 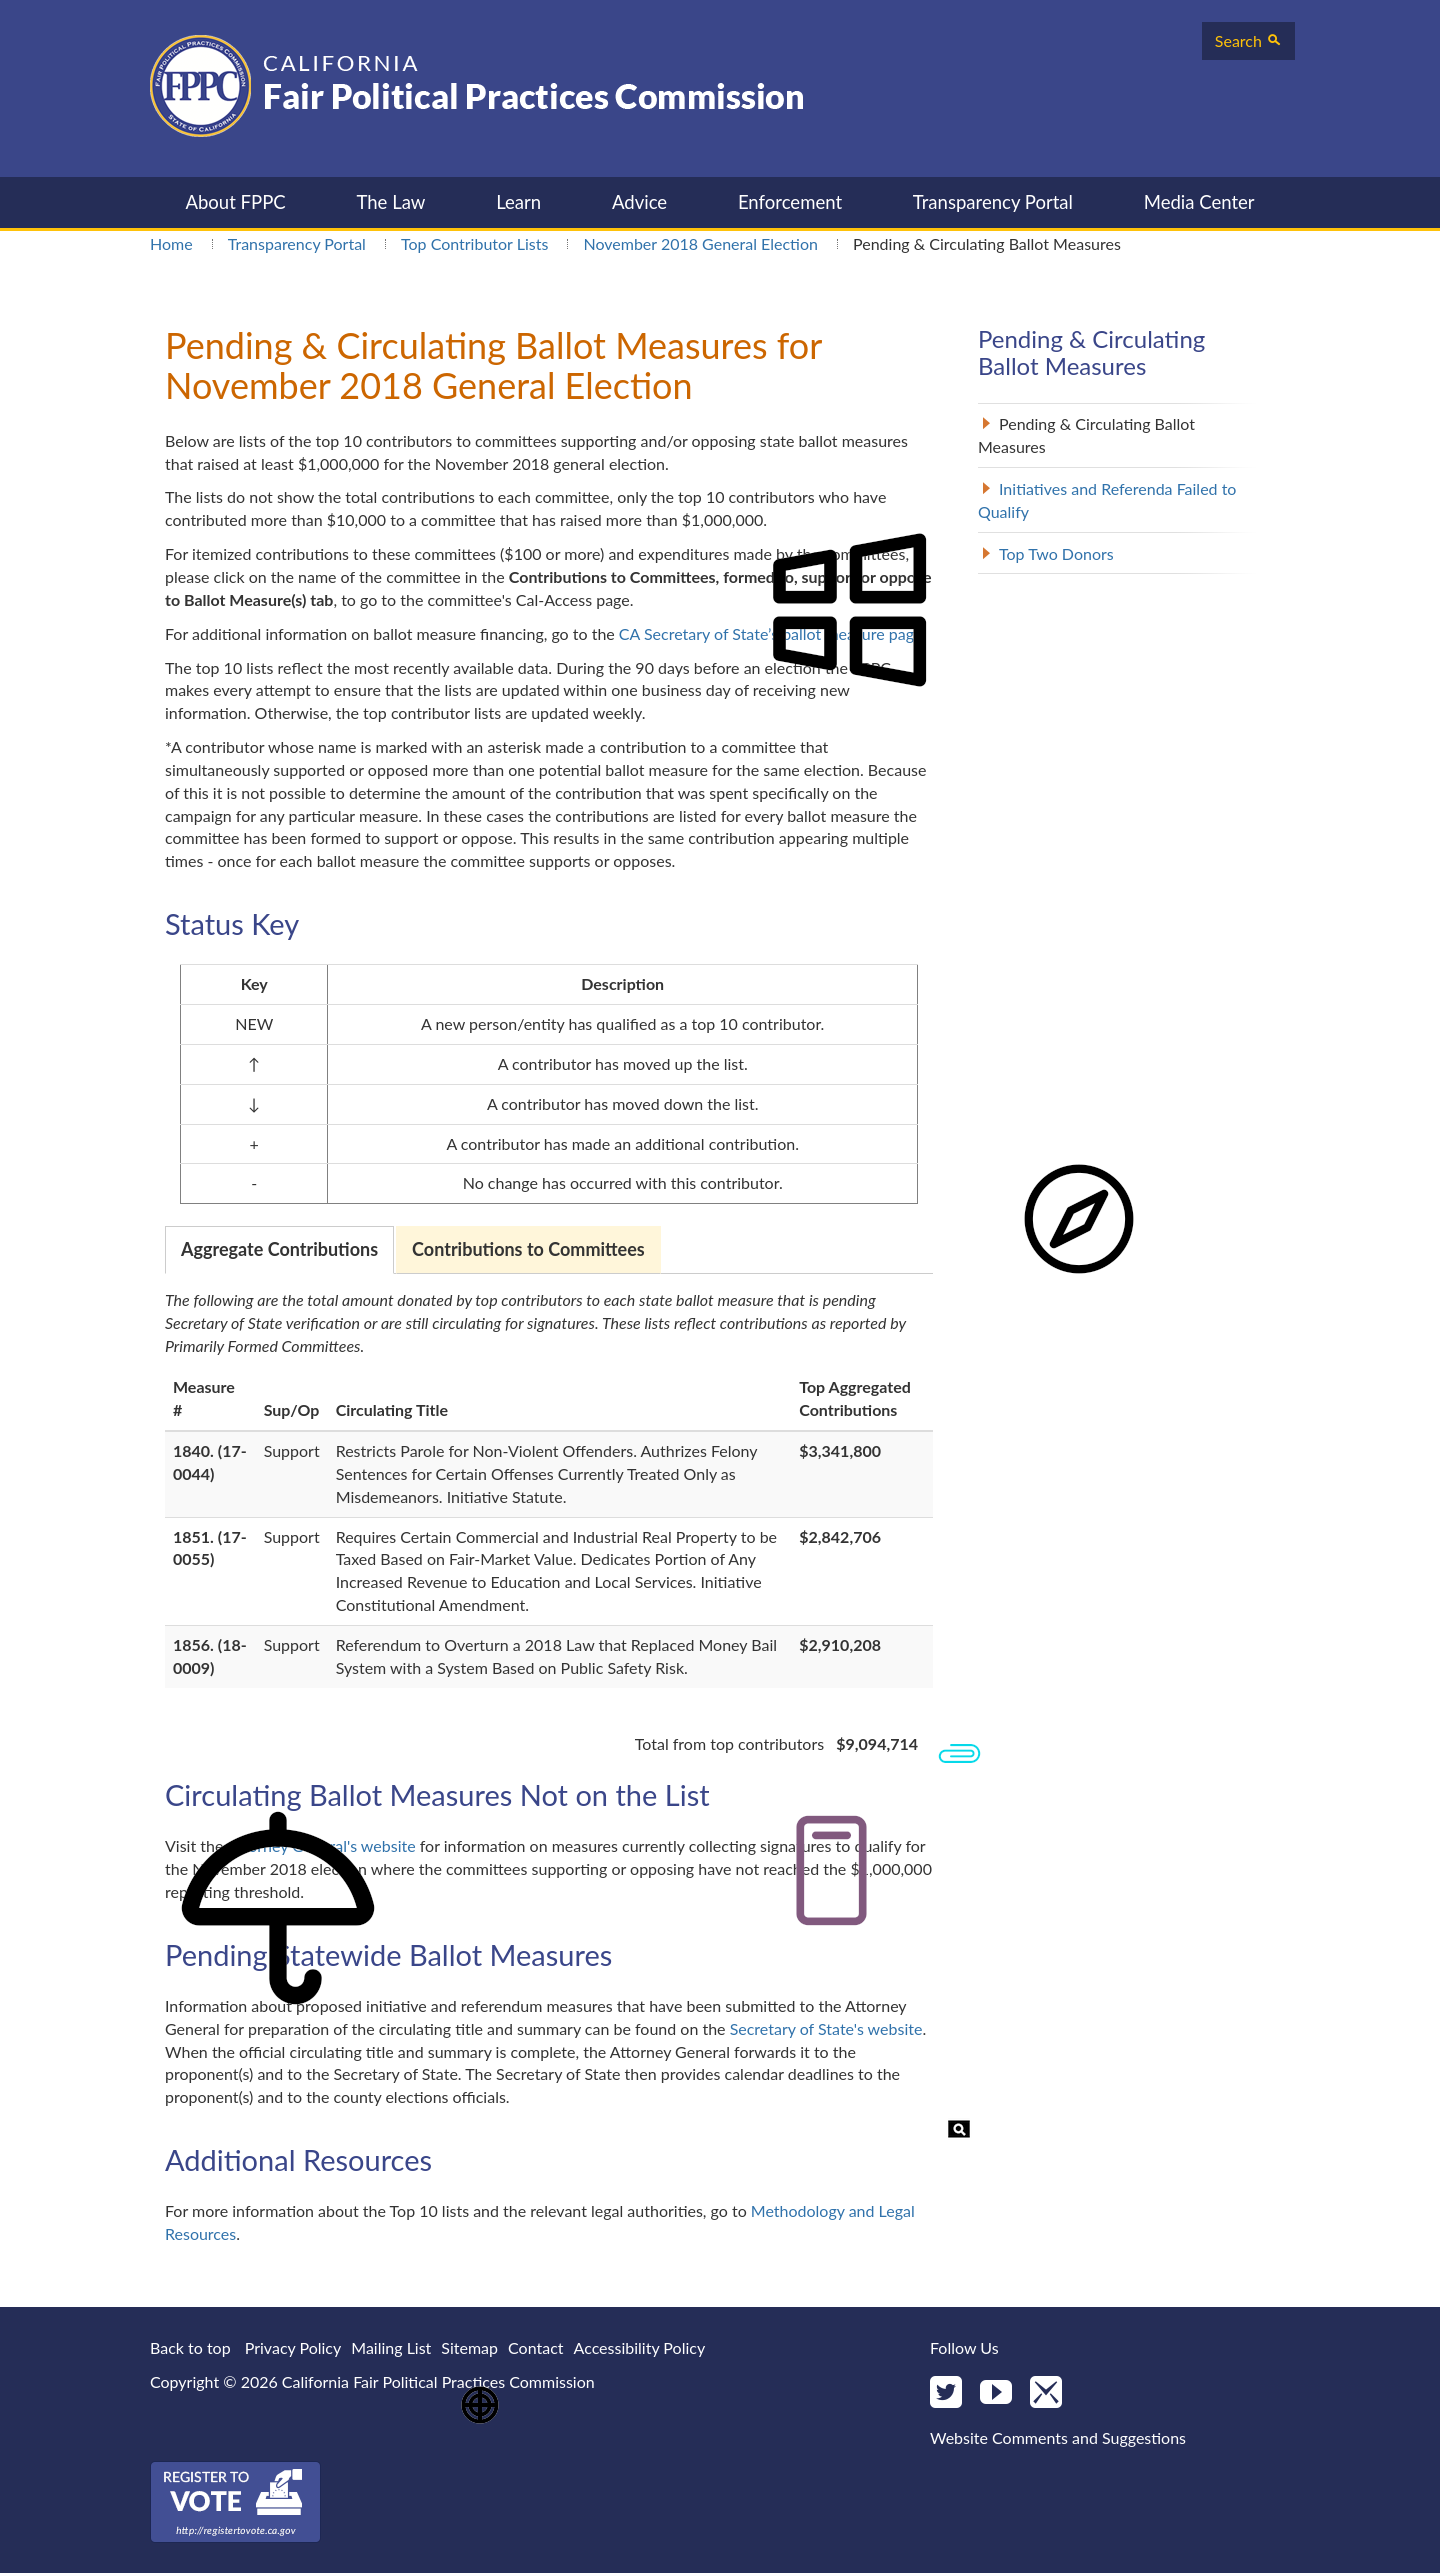 What do you see at coordinates (480, 2405) in the screenshot?
I see `view polar chart or radial data visualization` at bounding box center [480, 2405].